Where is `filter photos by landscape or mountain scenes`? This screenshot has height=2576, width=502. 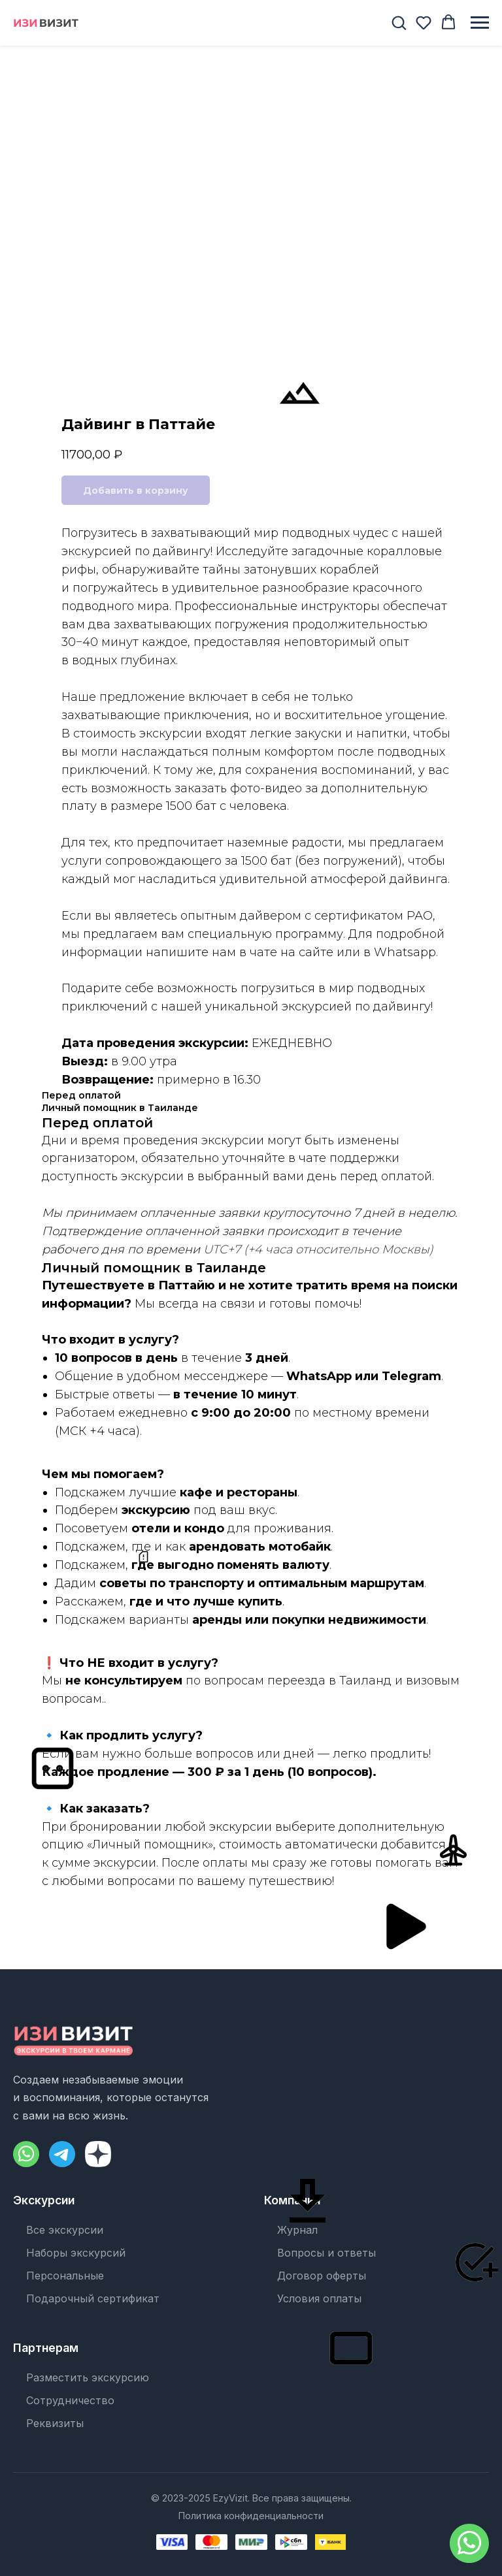 filter photos by landscape or mountain scenes is located at coordinates (299, 393).